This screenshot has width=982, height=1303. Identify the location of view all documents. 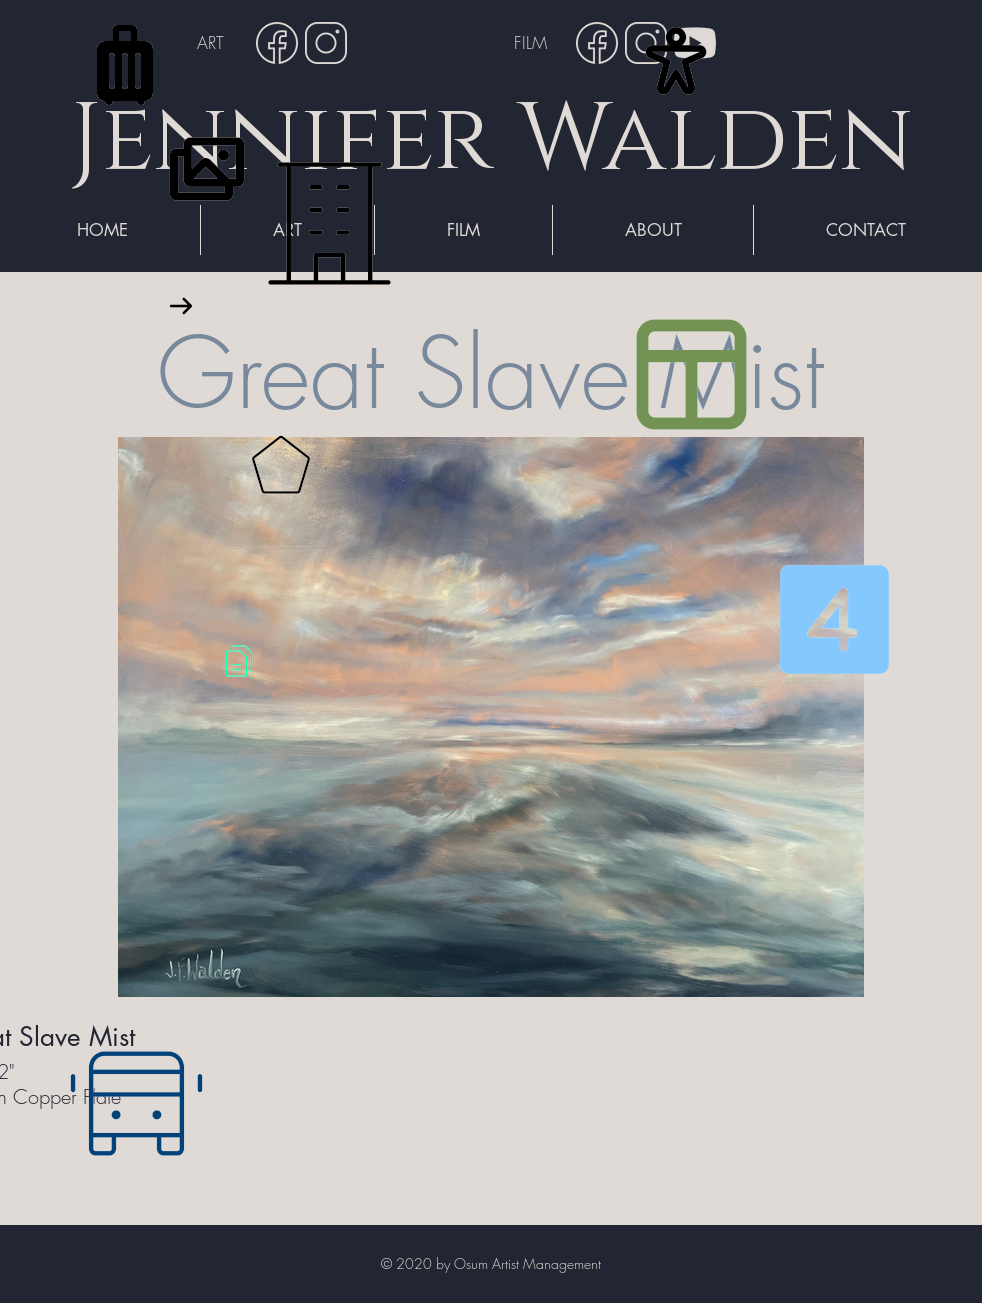
(239, 661).